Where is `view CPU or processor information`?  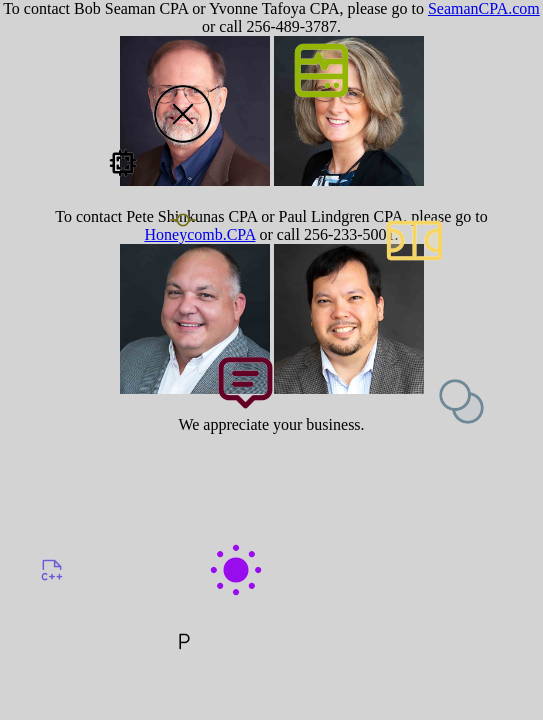 view CPU or processor information is located at coordinates (123, 163).